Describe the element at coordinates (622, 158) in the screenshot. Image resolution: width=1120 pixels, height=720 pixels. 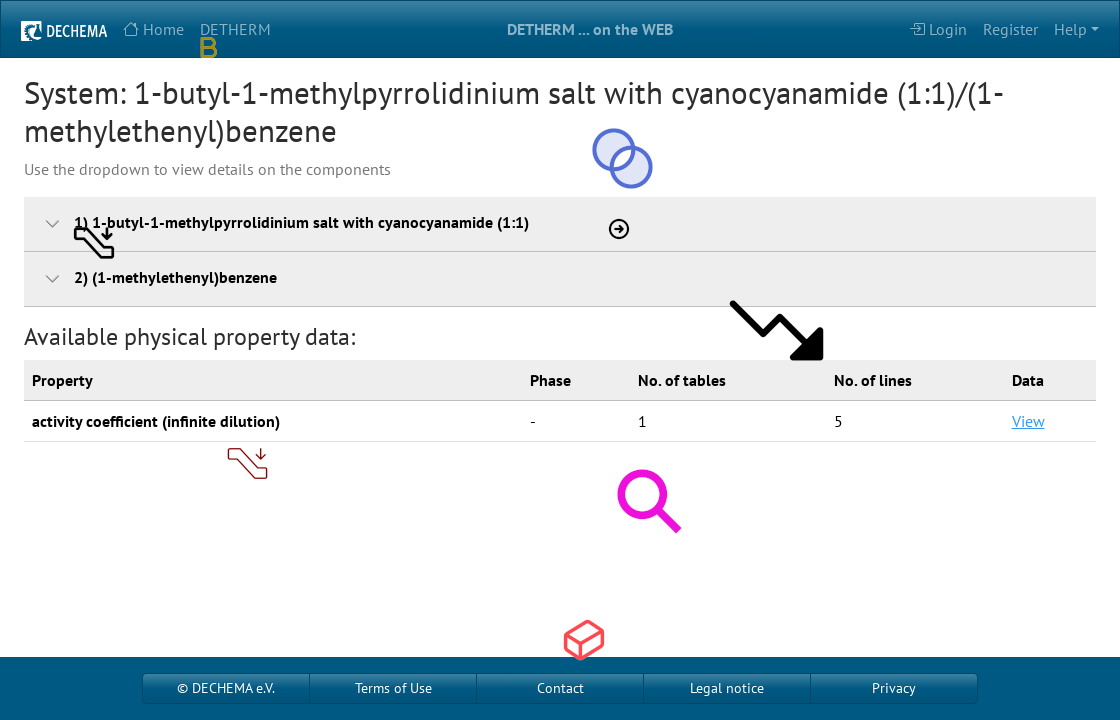
I see `exclude overlapping elements from selection` at that location.